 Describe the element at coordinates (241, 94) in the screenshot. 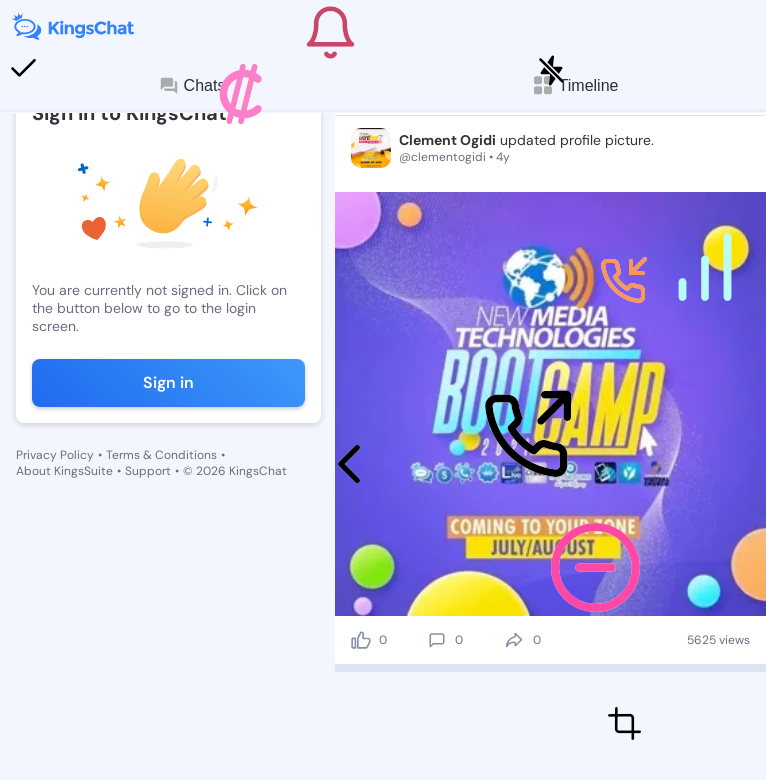

I see `indicates Costa Rican colón currency` at that location.